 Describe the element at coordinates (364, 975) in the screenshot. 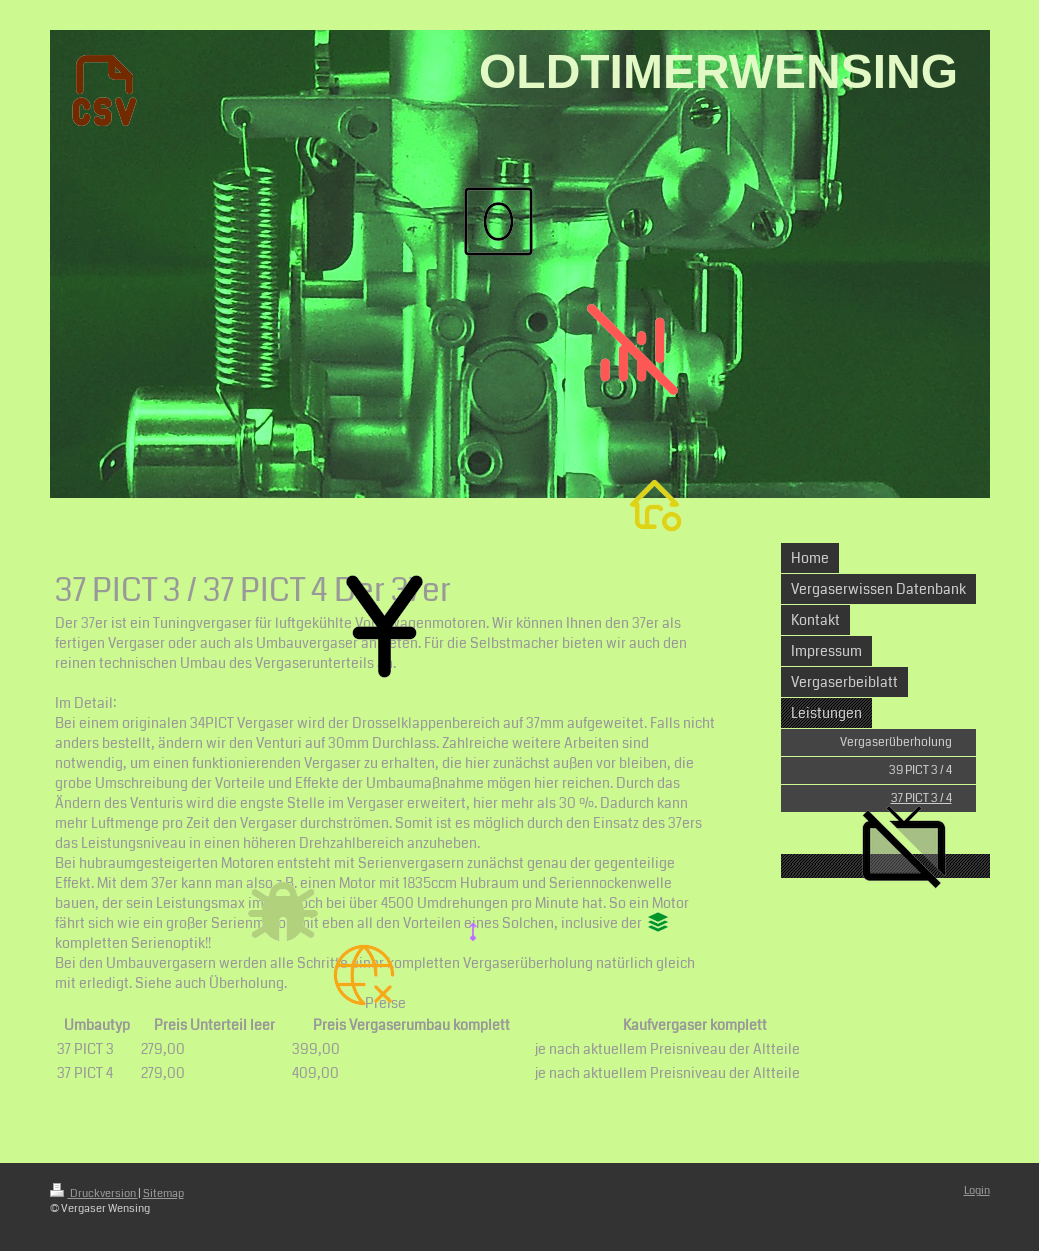

I see `disconnect from the internet` at that location.